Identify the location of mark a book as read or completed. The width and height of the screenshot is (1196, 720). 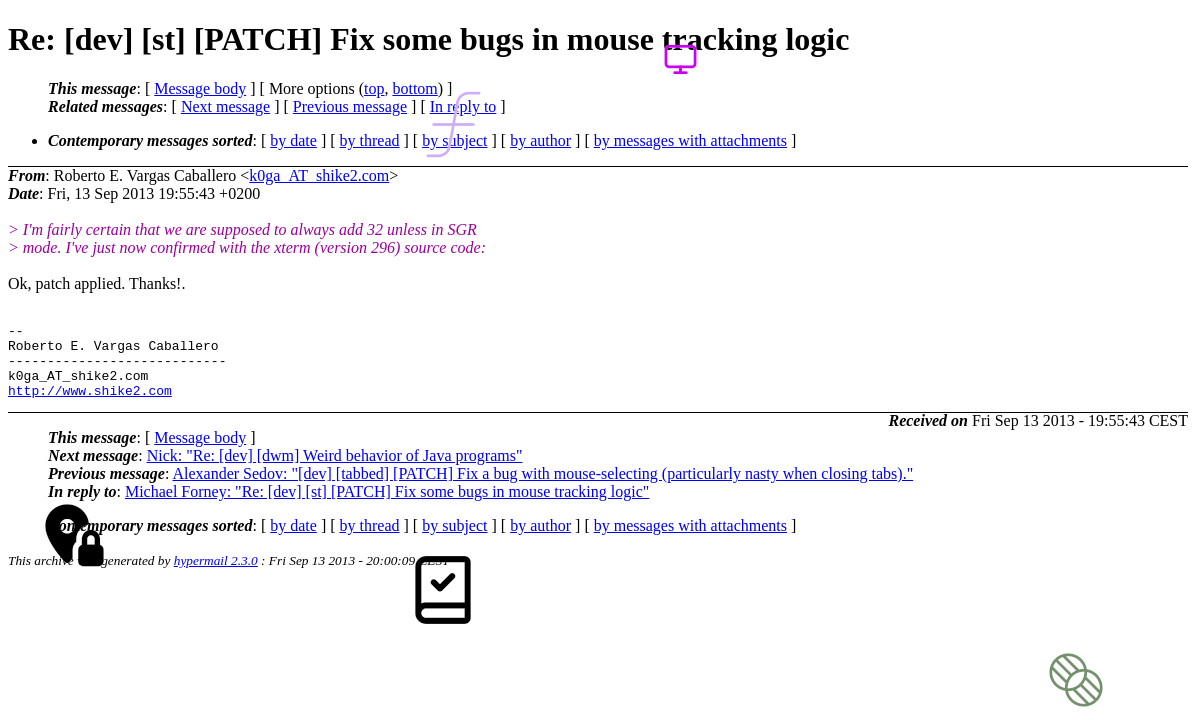
(443, 590).